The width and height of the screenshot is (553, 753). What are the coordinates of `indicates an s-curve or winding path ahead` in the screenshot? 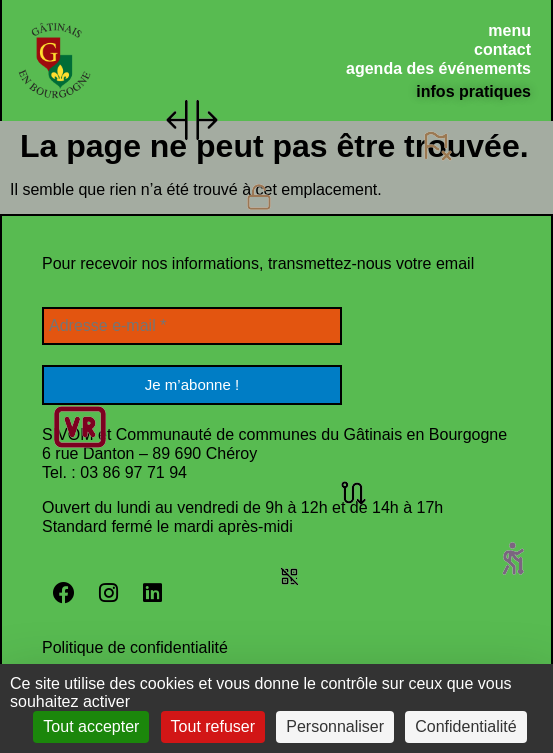 It's located at (353, 493).